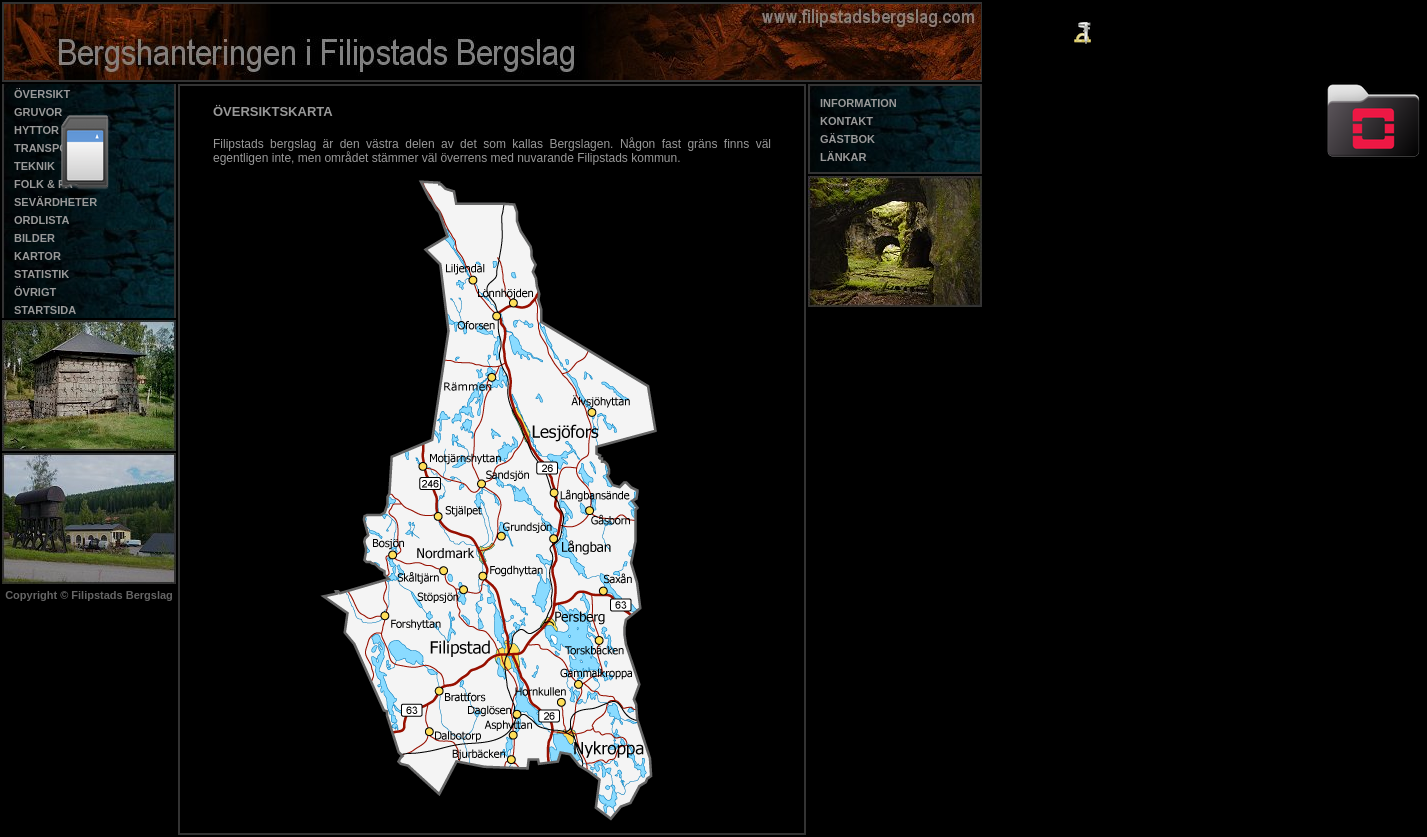 The height and width of the screenshot is (837, 1427). I want to click on open engineering applications, so click(1083, 33).